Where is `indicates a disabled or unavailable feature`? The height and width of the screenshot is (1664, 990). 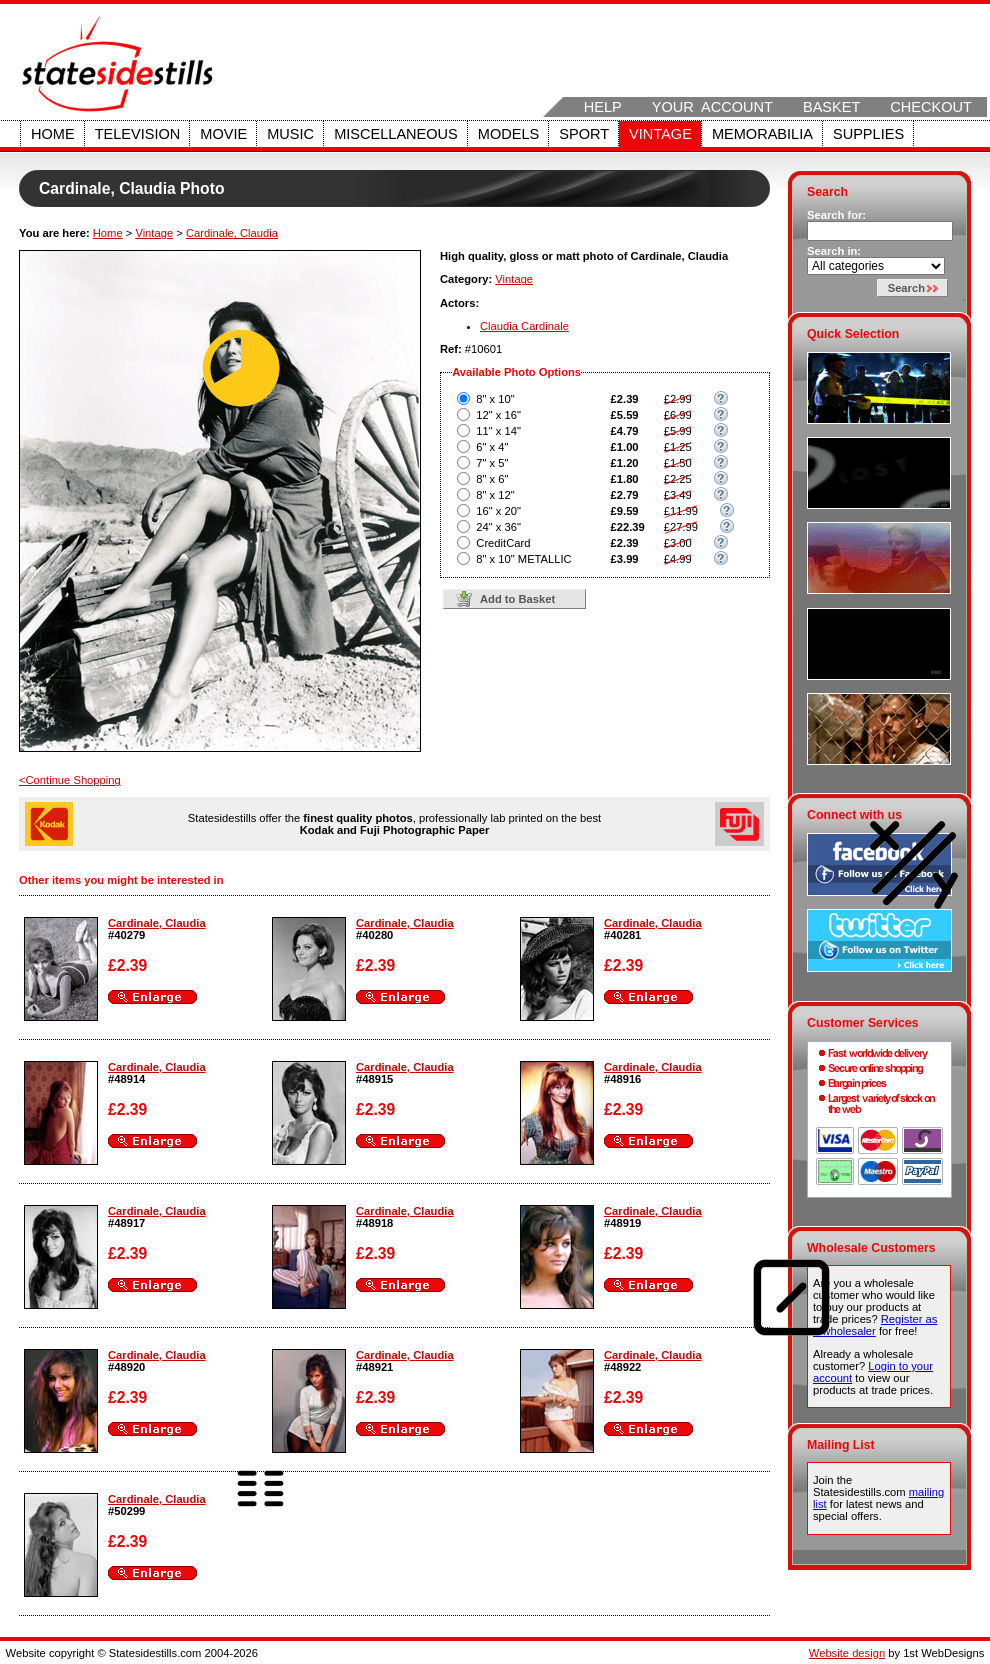
indicates a disabled or unavailable feature is located at coordinates (791, 1297).